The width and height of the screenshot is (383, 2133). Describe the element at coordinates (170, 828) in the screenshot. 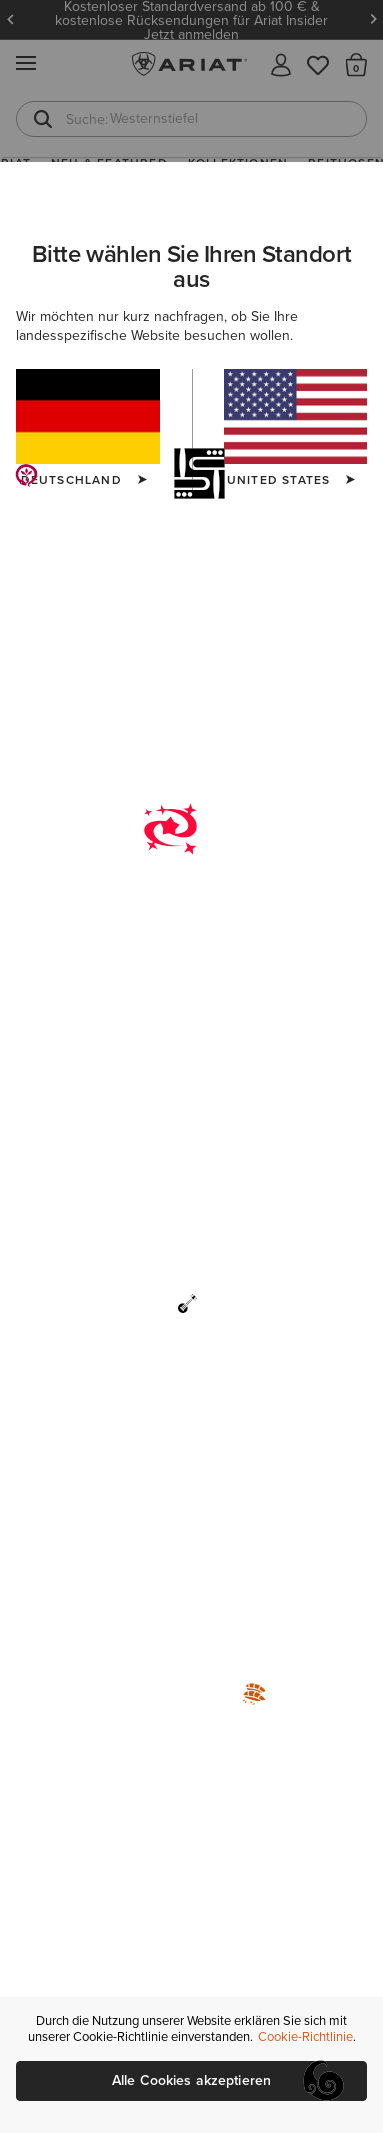

I see `activate special ability or power-up` at that location.